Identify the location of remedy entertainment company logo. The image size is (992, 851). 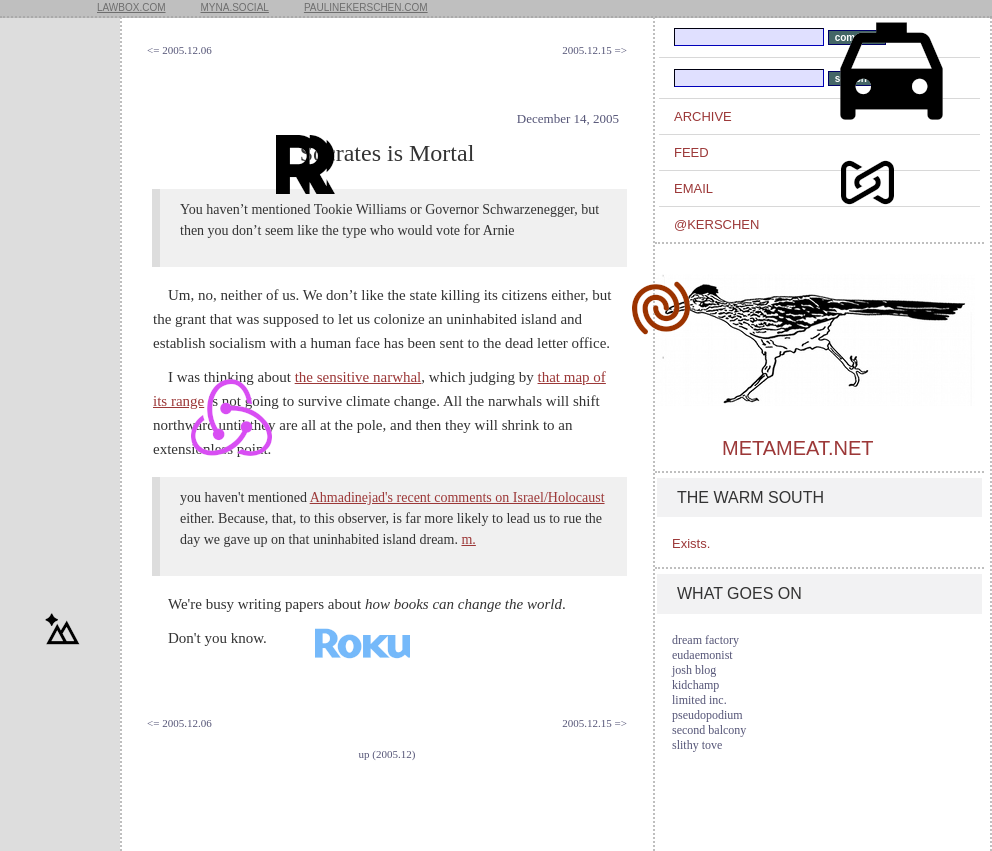
(305, 164).